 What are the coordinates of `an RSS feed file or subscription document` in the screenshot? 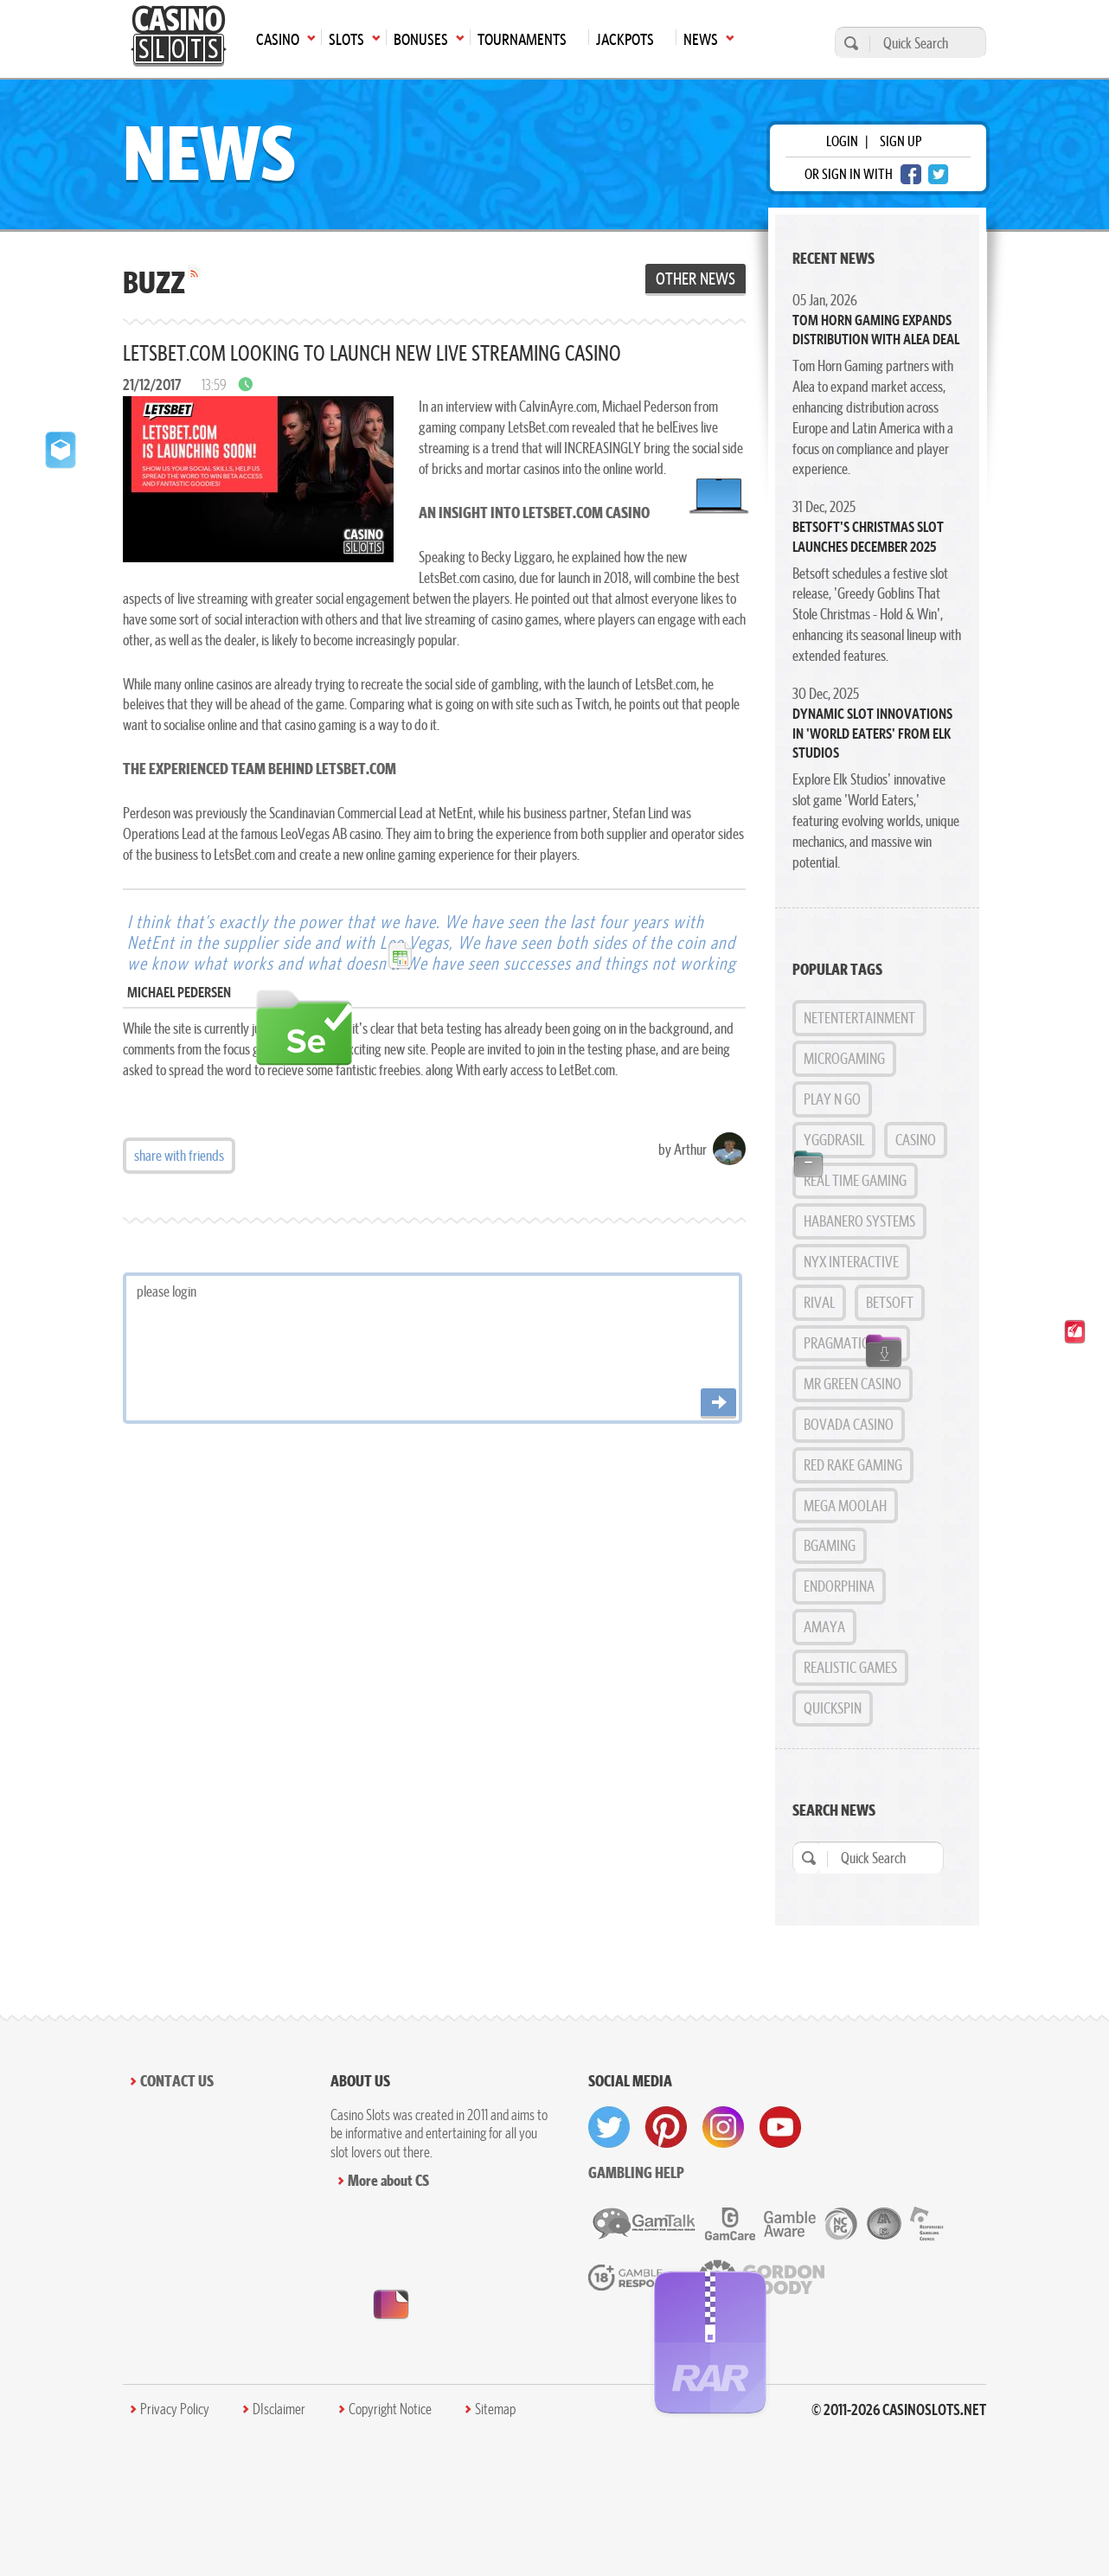 It's located at (194, 272).